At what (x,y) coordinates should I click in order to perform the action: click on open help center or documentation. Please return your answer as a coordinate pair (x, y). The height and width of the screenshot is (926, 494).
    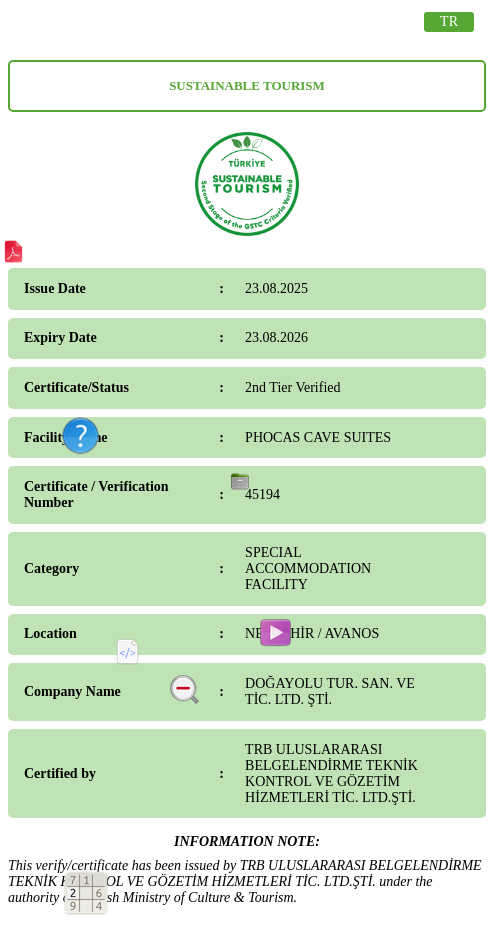
    Looking at the image, I should click on (80, 435).